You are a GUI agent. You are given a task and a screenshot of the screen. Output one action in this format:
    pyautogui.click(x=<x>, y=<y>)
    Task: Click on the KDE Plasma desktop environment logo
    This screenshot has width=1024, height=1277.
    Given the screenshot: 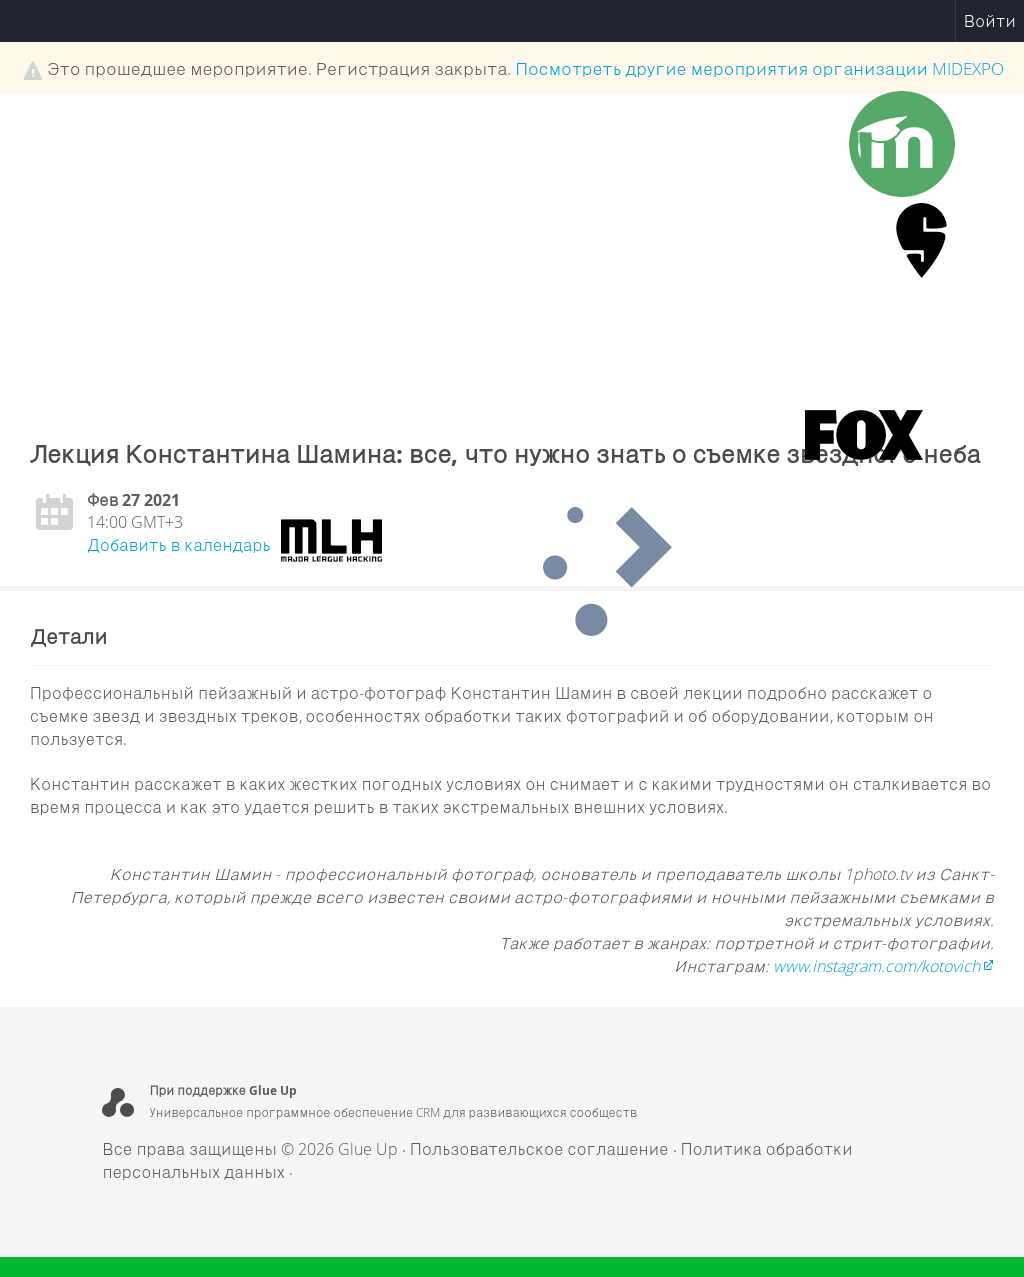 What is the action you would take?
    pyautogui.click(x=607, y=571)
    